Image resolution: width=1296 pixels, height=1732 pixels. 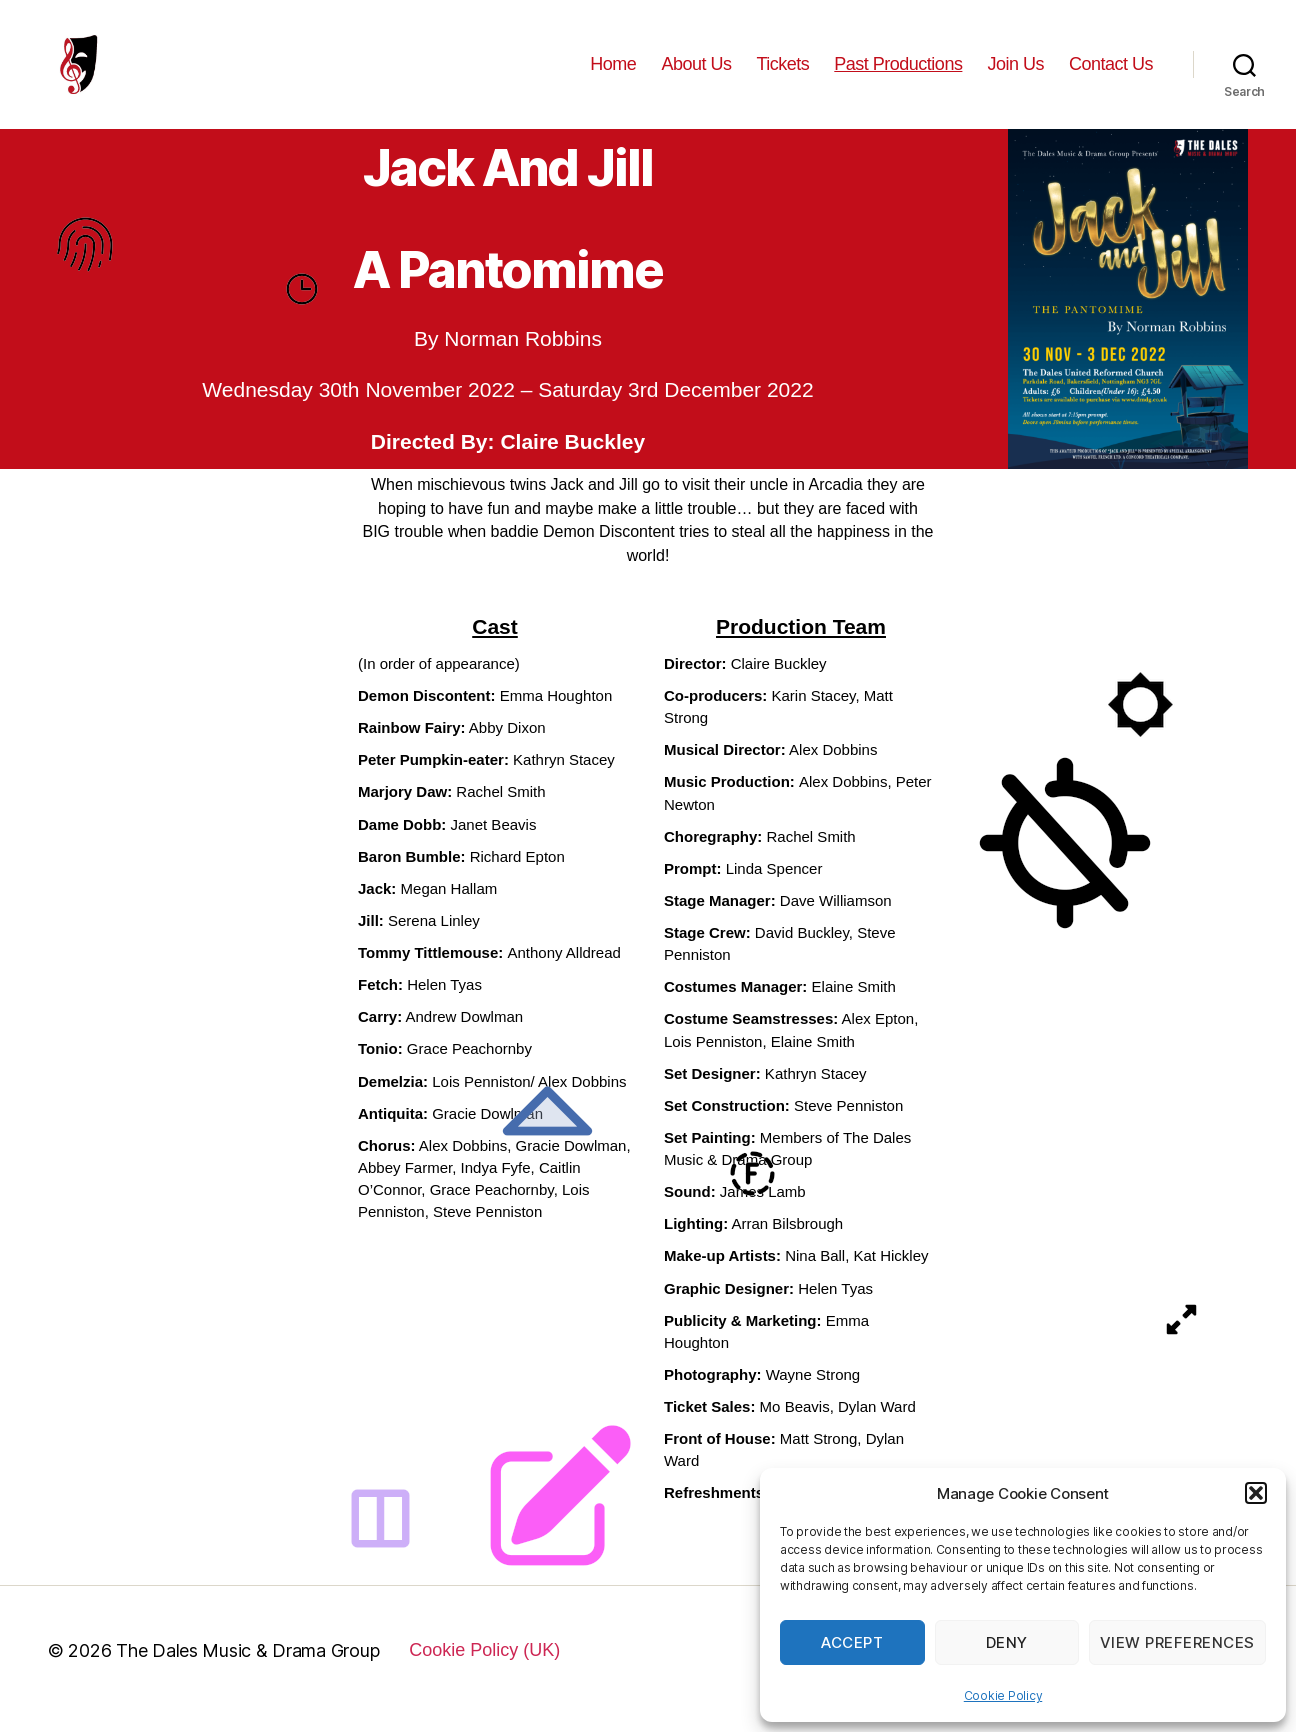 I want to click on indicates a draft or pending status, so click(x=752, y=1173).